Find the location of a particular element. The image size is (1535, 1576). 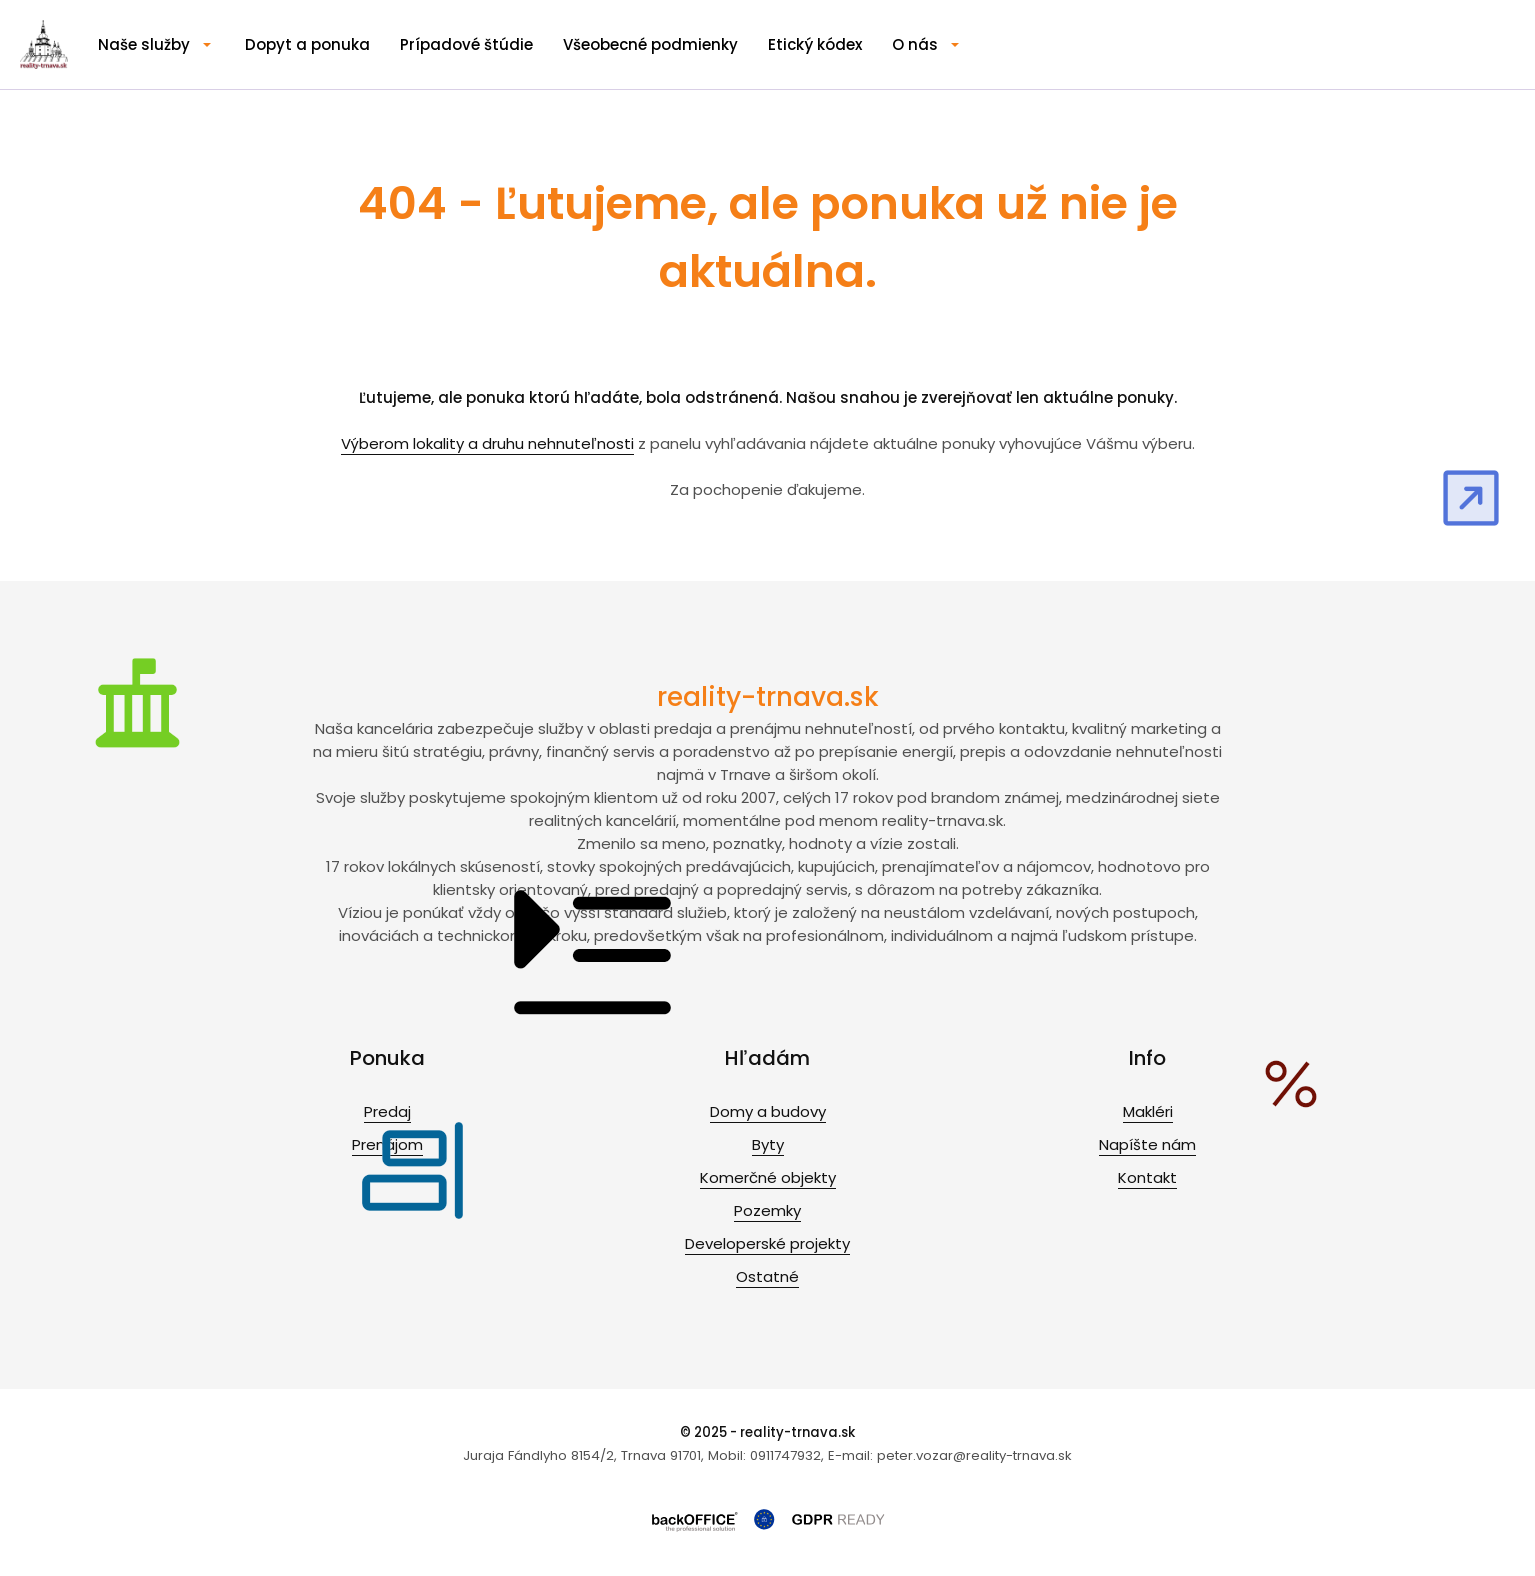

increase text indentation is located at coordinates (592, 955).